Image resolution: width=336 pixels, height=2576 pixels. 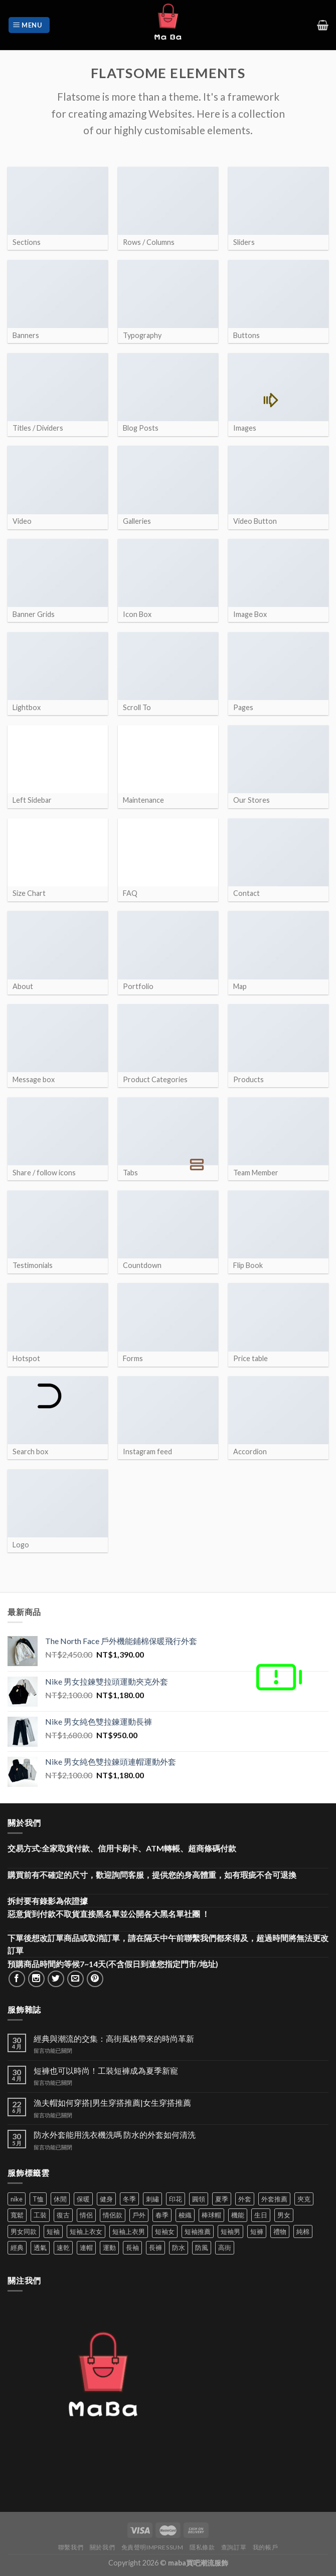 What do you see at coordinates (270, 400) in the screenshot?
I see `skip forward or jump to the end` at bounding box center [270, 400].